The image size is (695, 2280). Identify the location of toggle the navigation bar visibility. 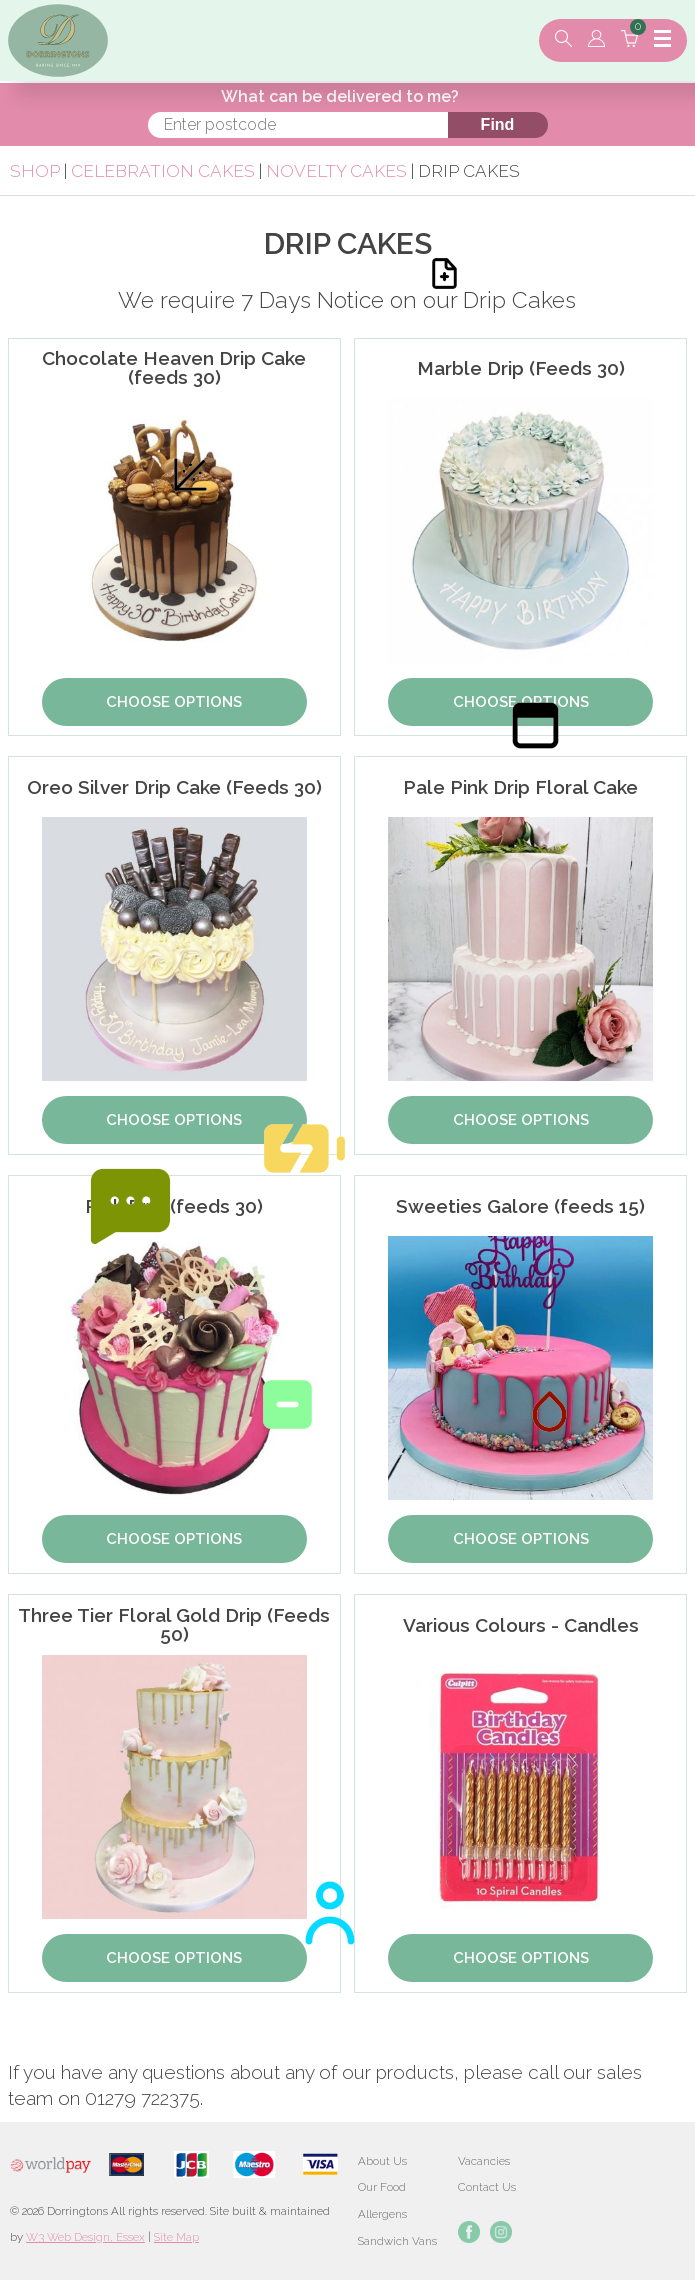
(535, 725).